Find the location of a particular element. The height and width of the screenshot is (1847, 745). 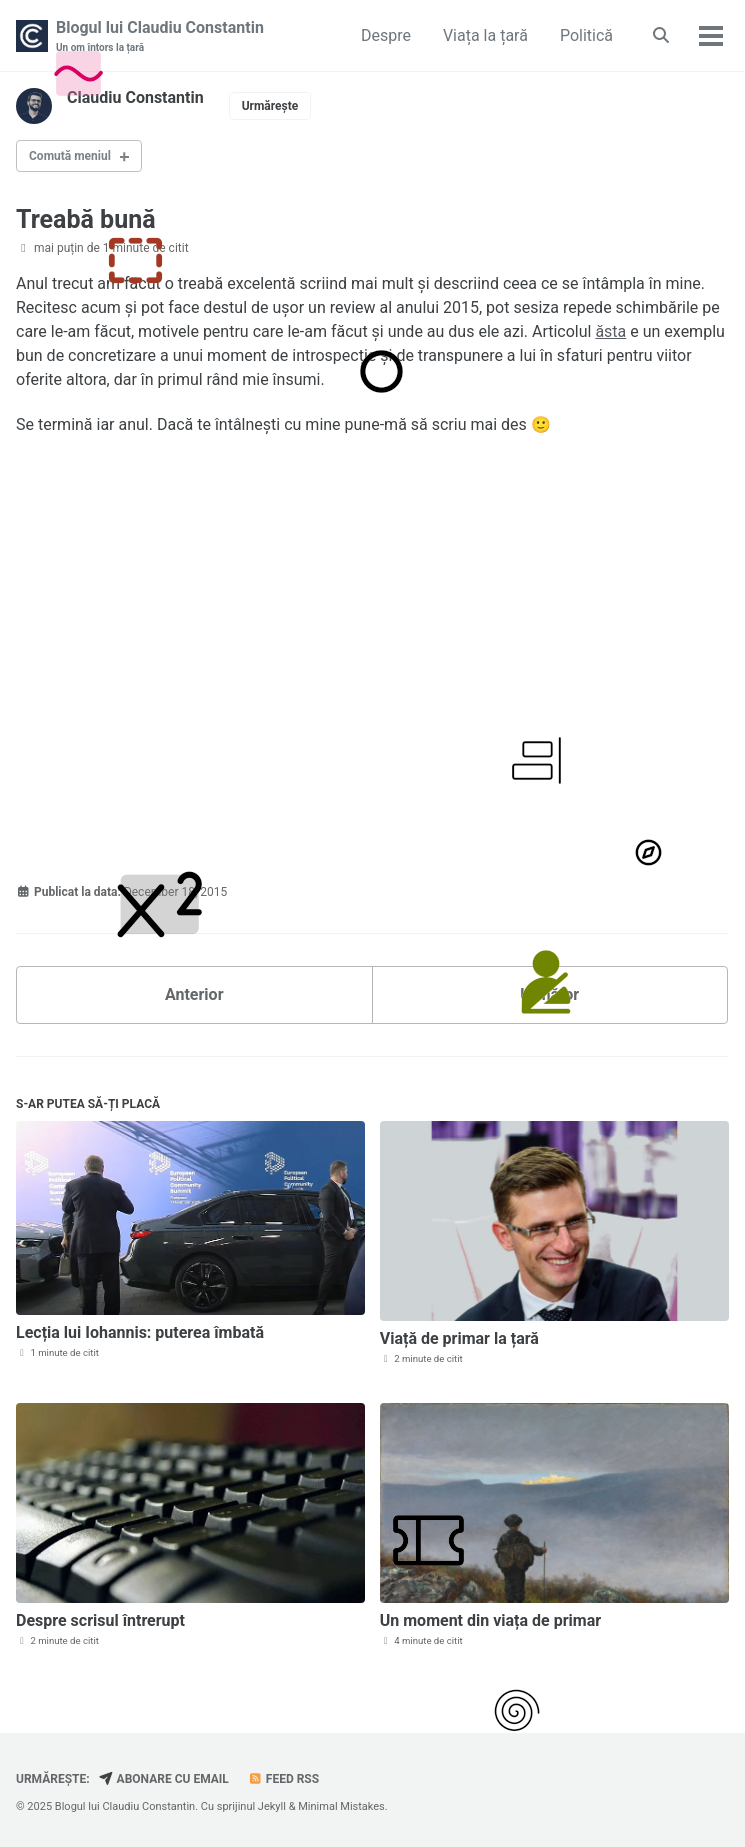

format text as superscript is located at coordinates (155, 906).